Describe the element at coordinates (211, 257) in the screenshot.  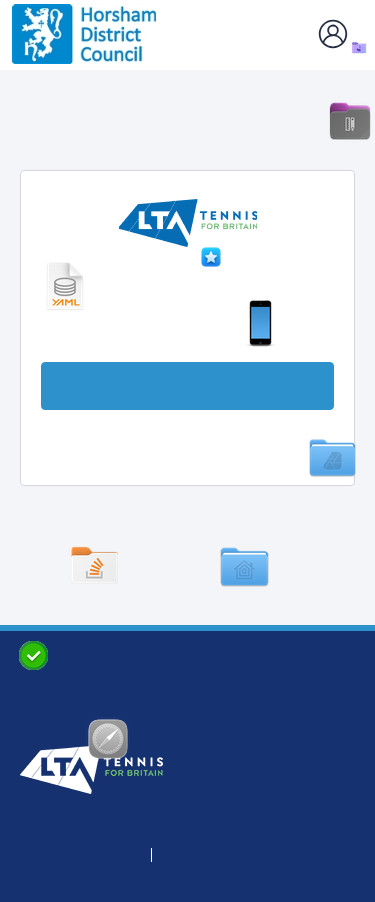
I see `open compizconfig settings manager` at that location.